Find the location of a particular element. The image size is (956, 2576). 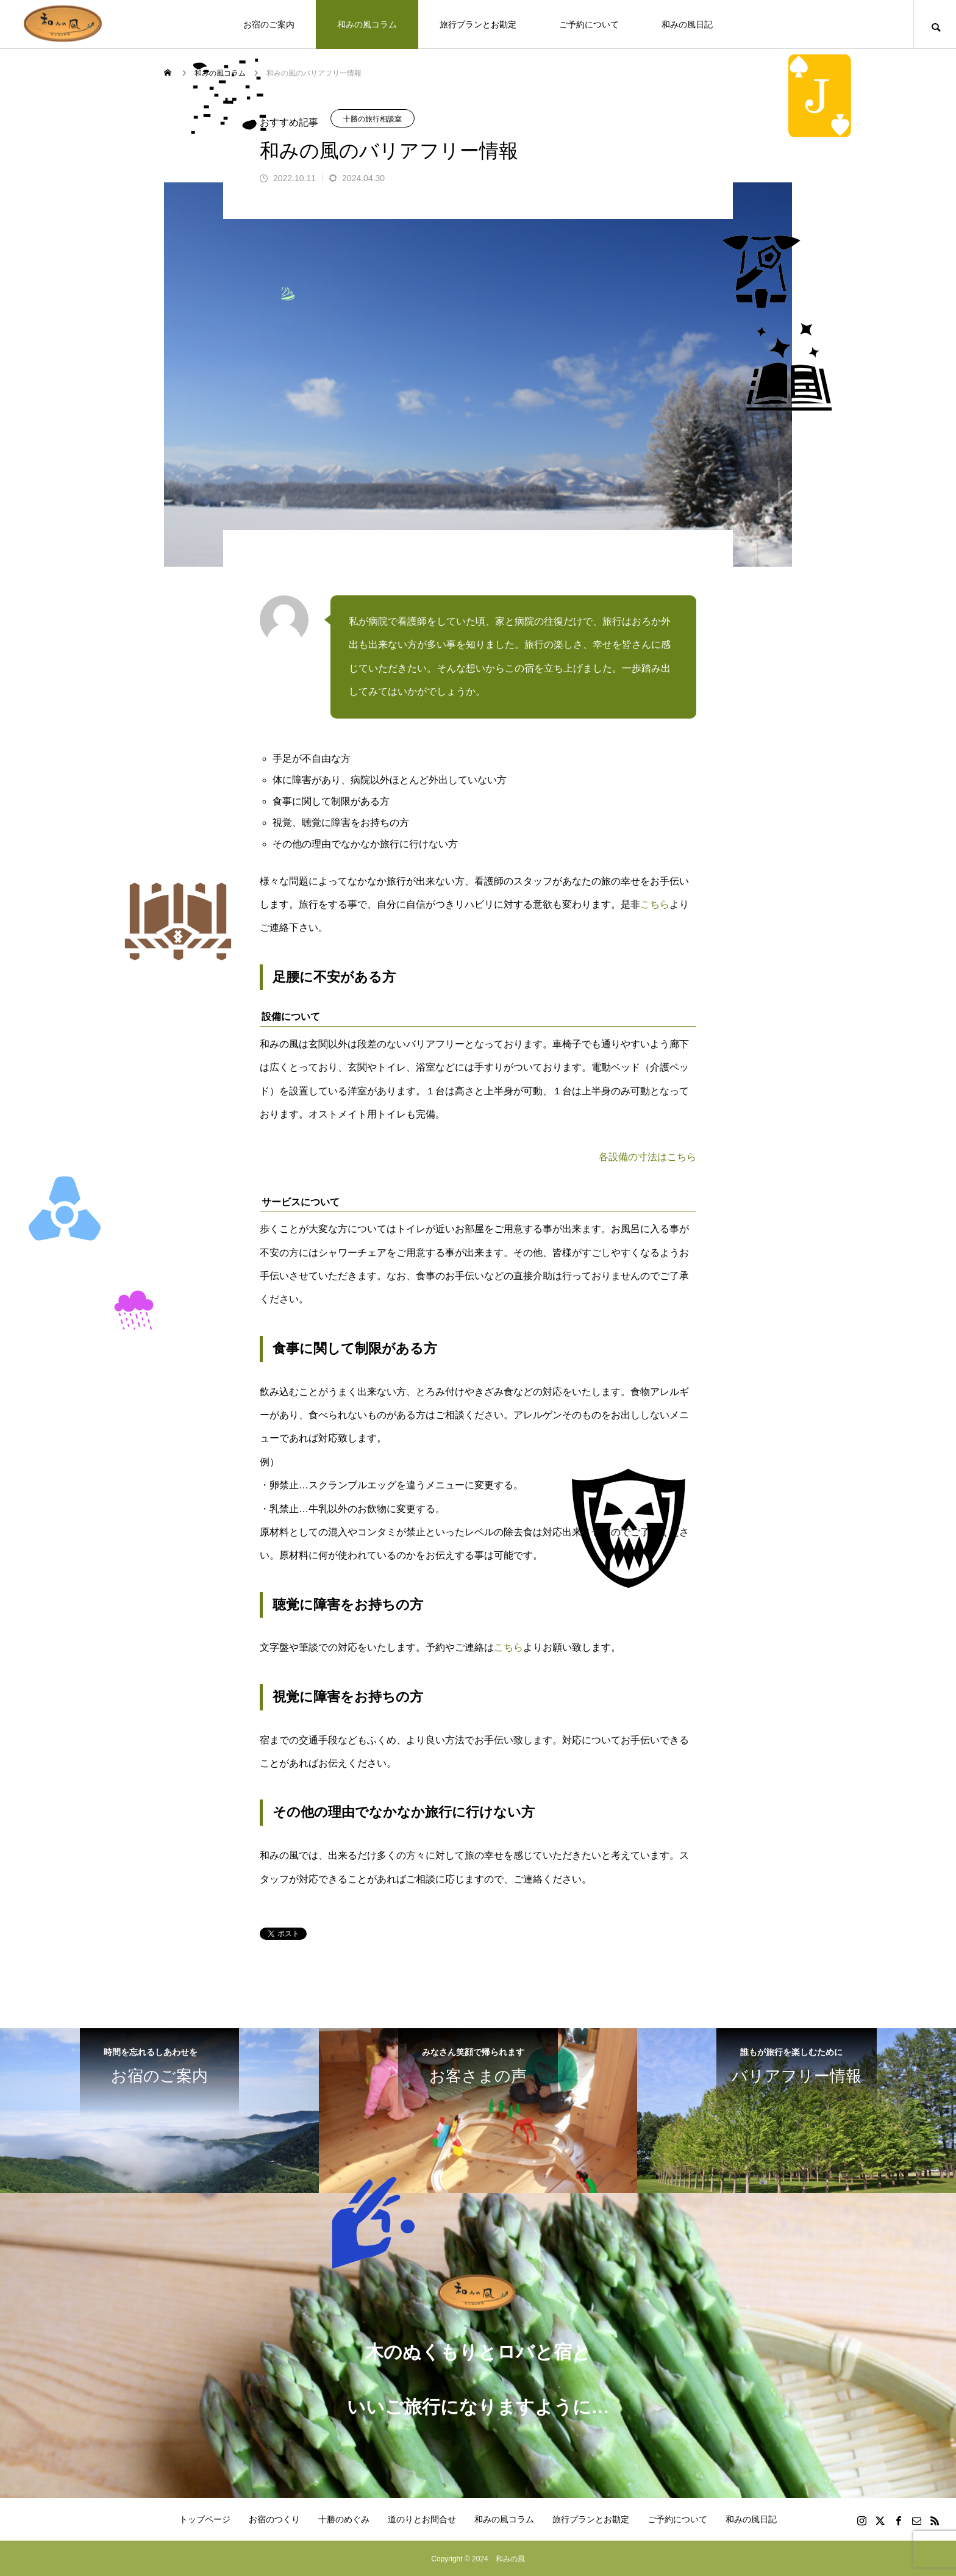

indicates nuclear or reactor system status is located at coordinates (65, 1208).